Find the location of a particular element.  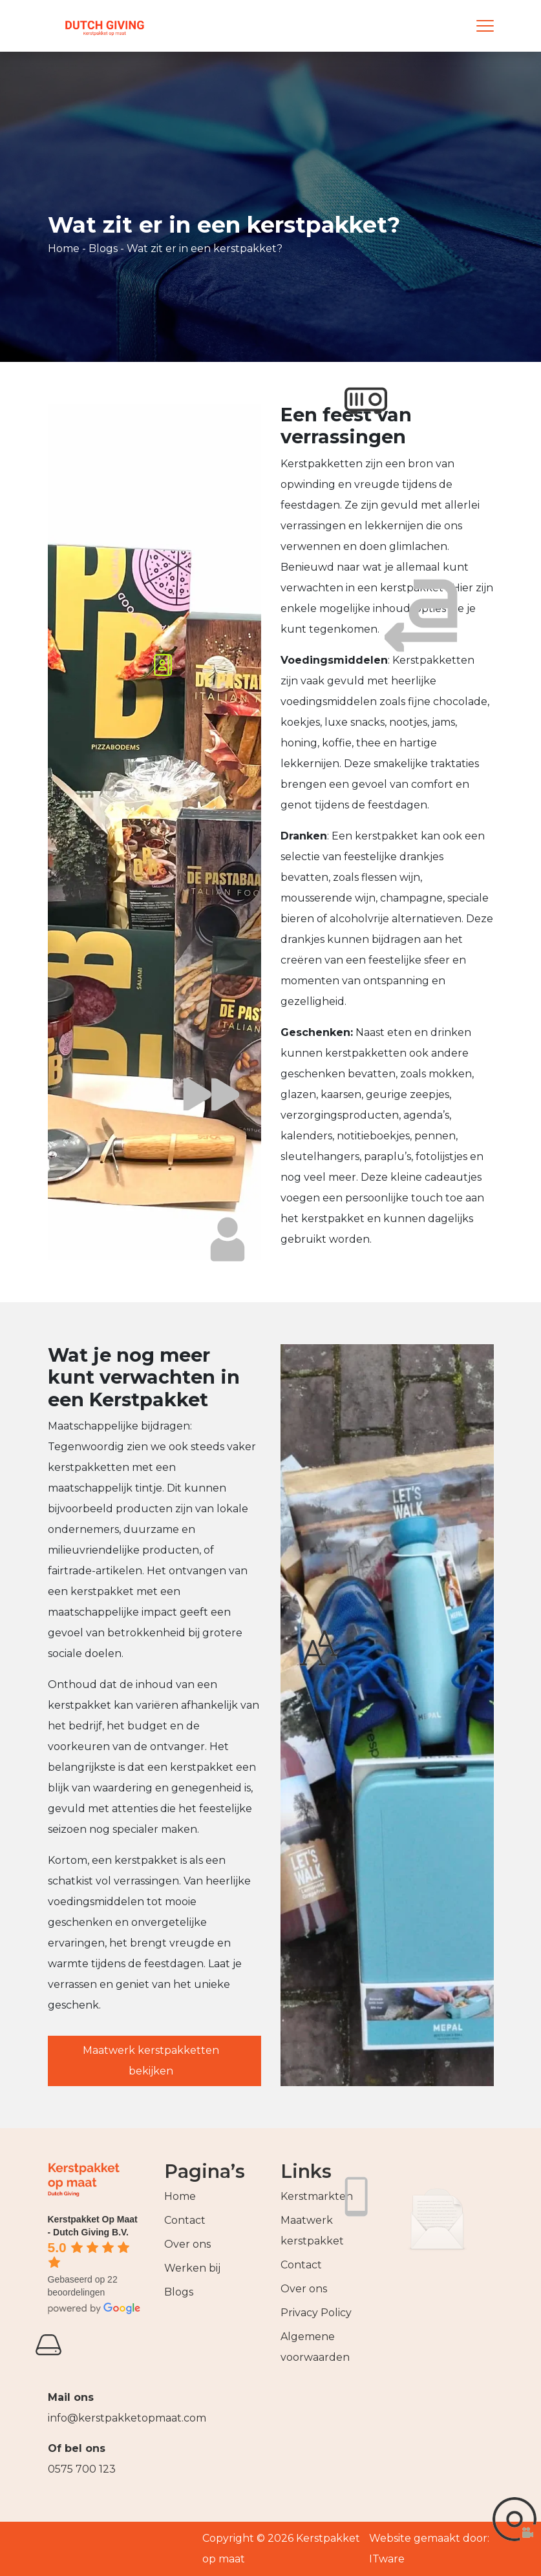

connect to an external projector or display is located at coordinates (366, 401).